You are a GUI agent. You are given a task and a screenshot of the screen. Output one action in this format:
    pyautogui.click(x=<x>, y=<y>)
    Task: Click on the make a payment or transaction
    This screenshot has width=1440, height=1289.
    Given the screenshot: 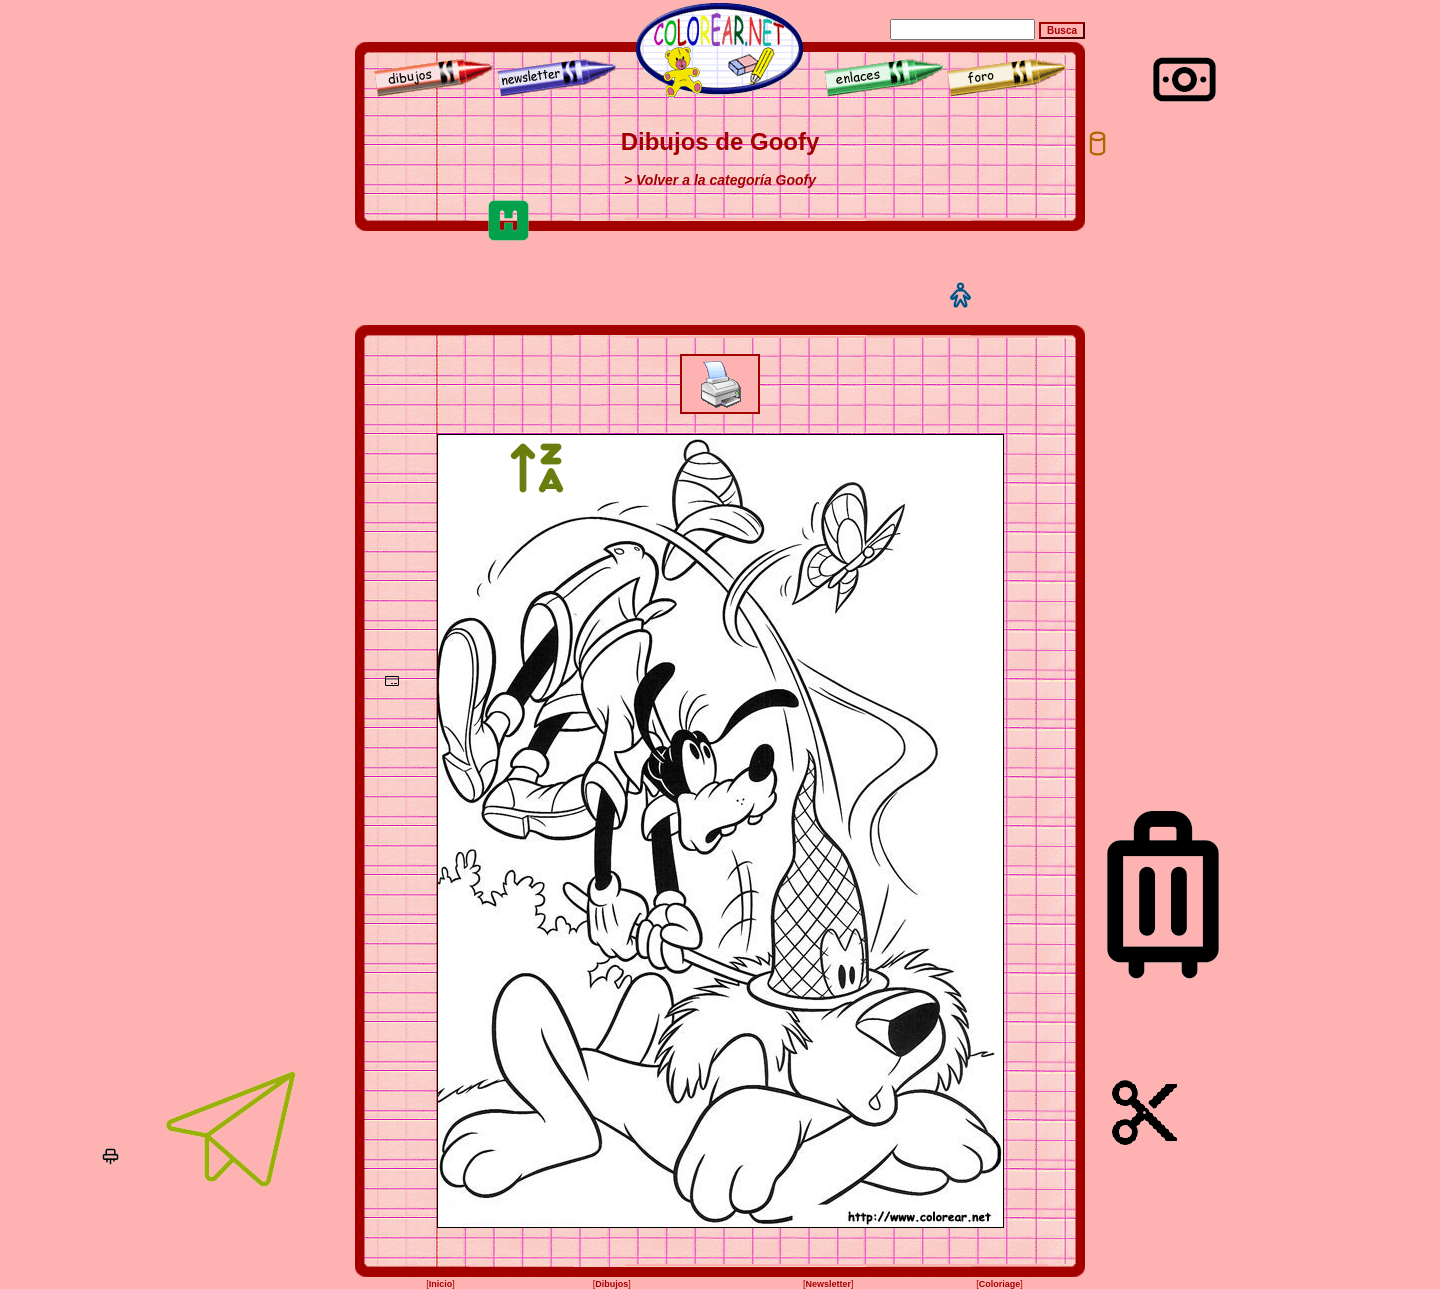 What is the action you would take?
    pyautogui.click(x=1184, y=79)
    